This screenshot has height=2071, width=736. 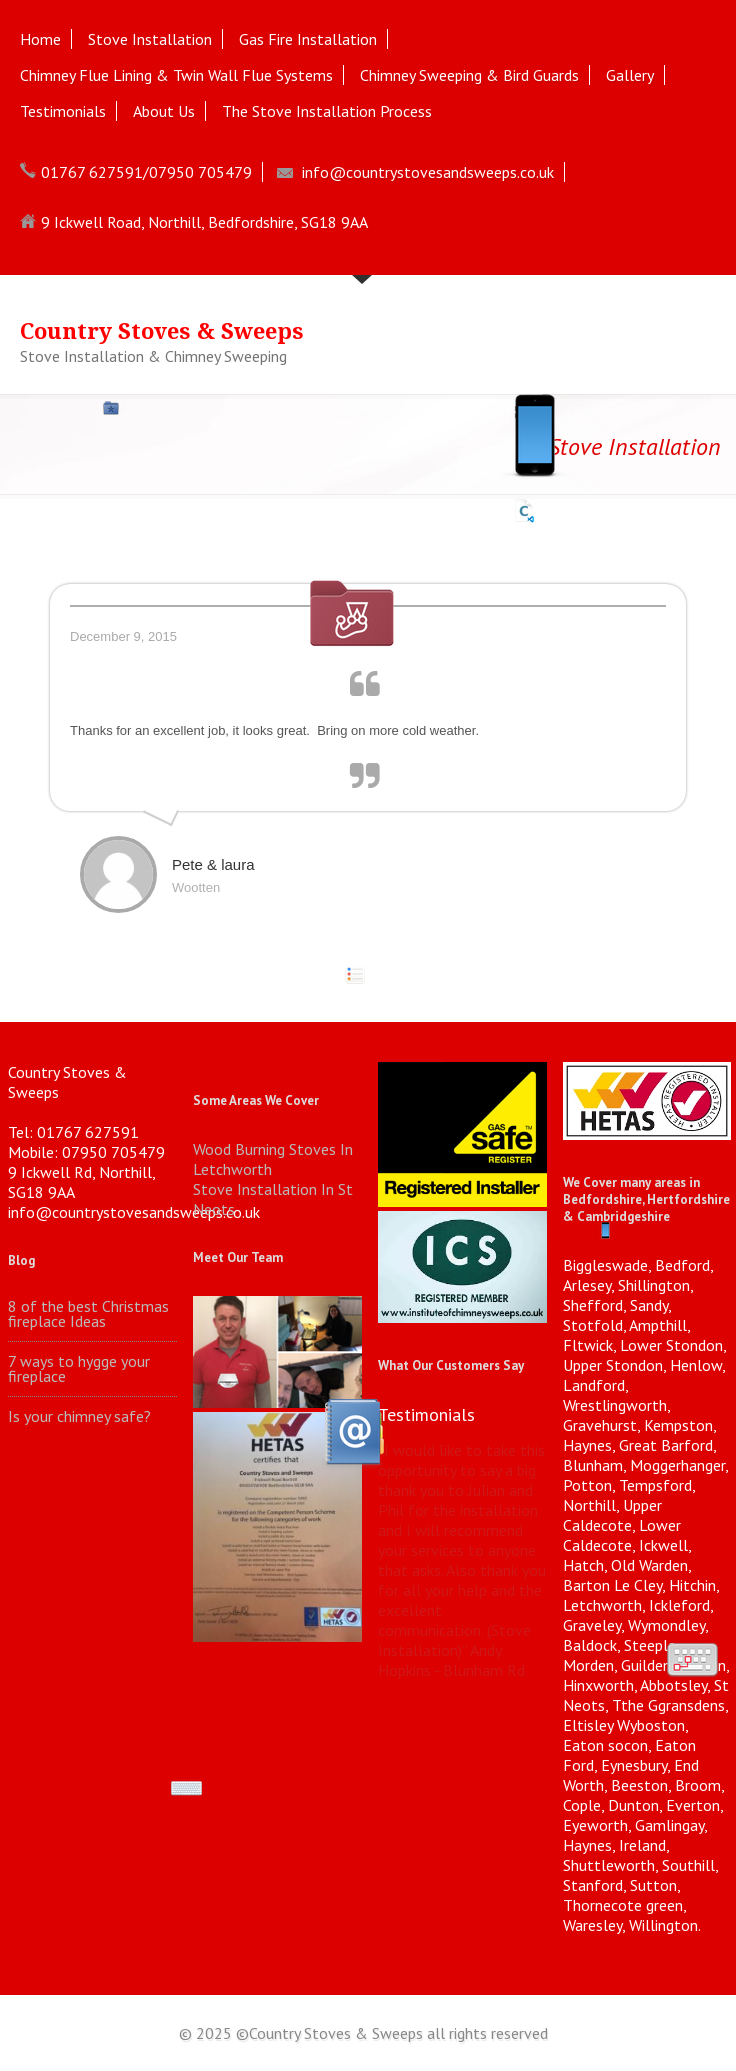 What do you see at coordinates (353, 1434) in the screenshot?
I see `open your address book or contacts` at bounding box center [353, 1434].